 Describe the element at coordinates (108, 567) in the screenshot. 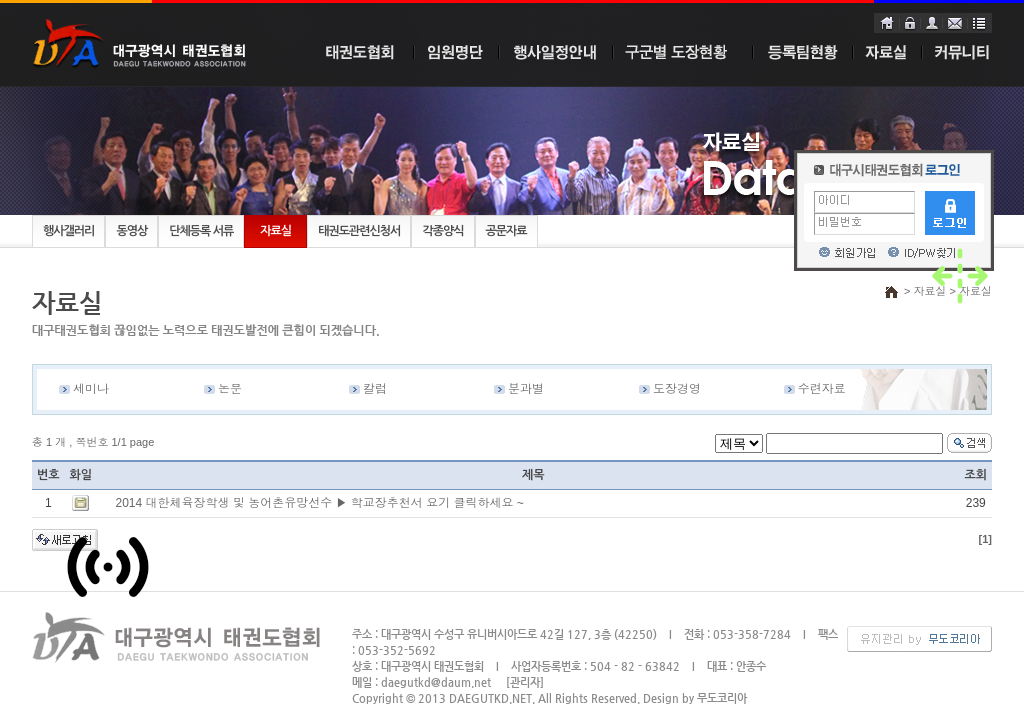

I see `connect to a wireless access point` at that location.